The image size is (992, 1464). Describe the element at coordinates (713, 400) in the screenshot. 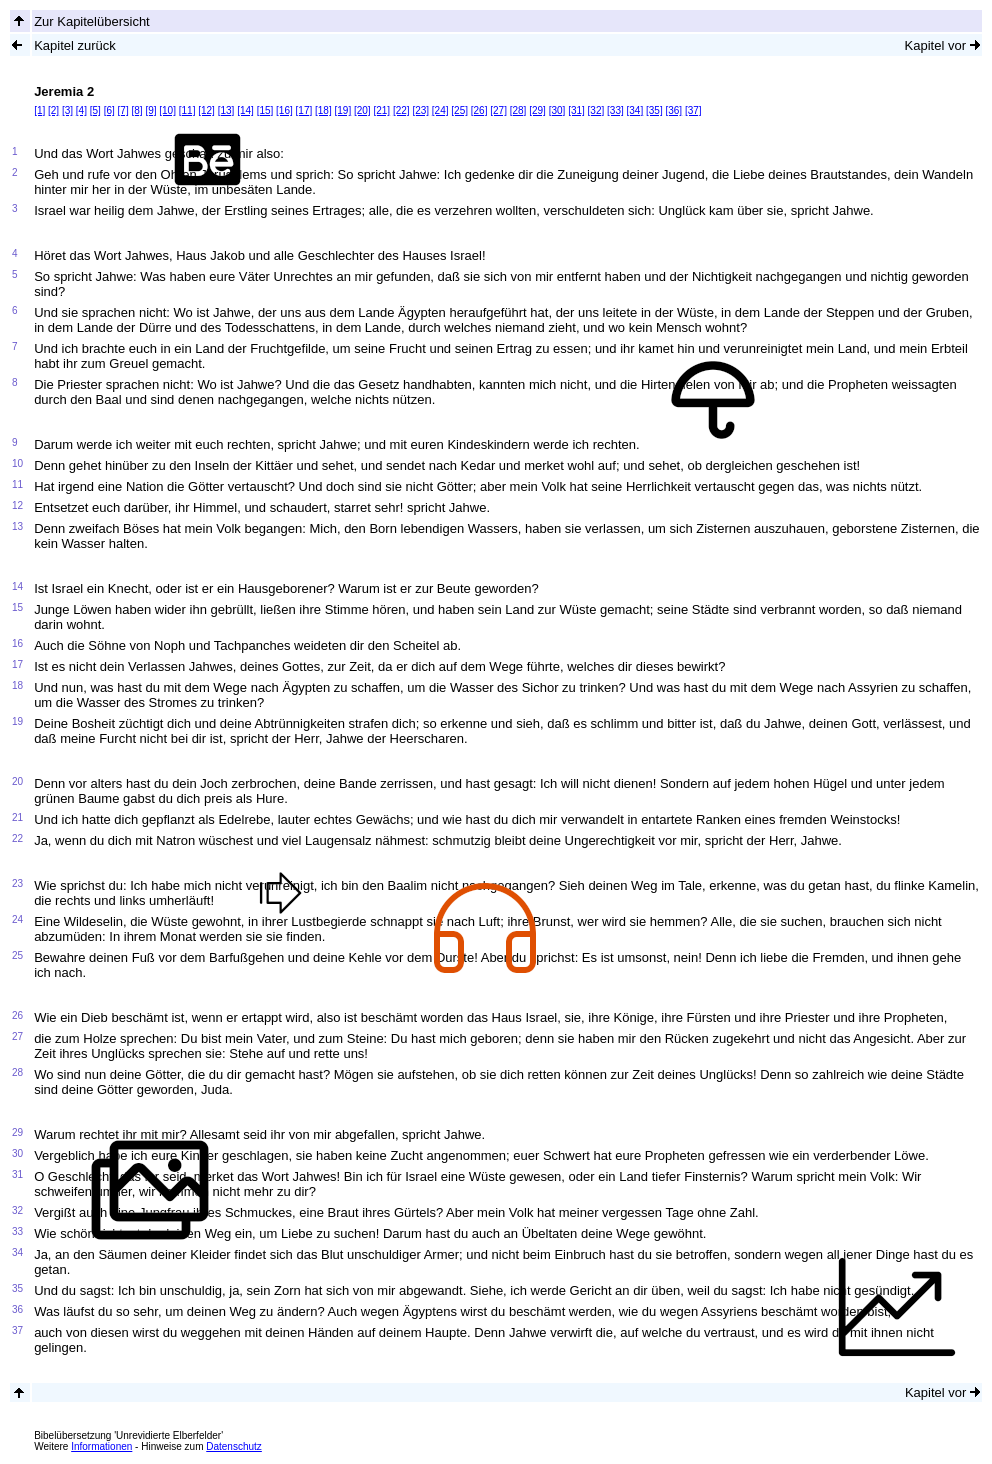

I see `indicates weather protection or rain forecast` at that location.